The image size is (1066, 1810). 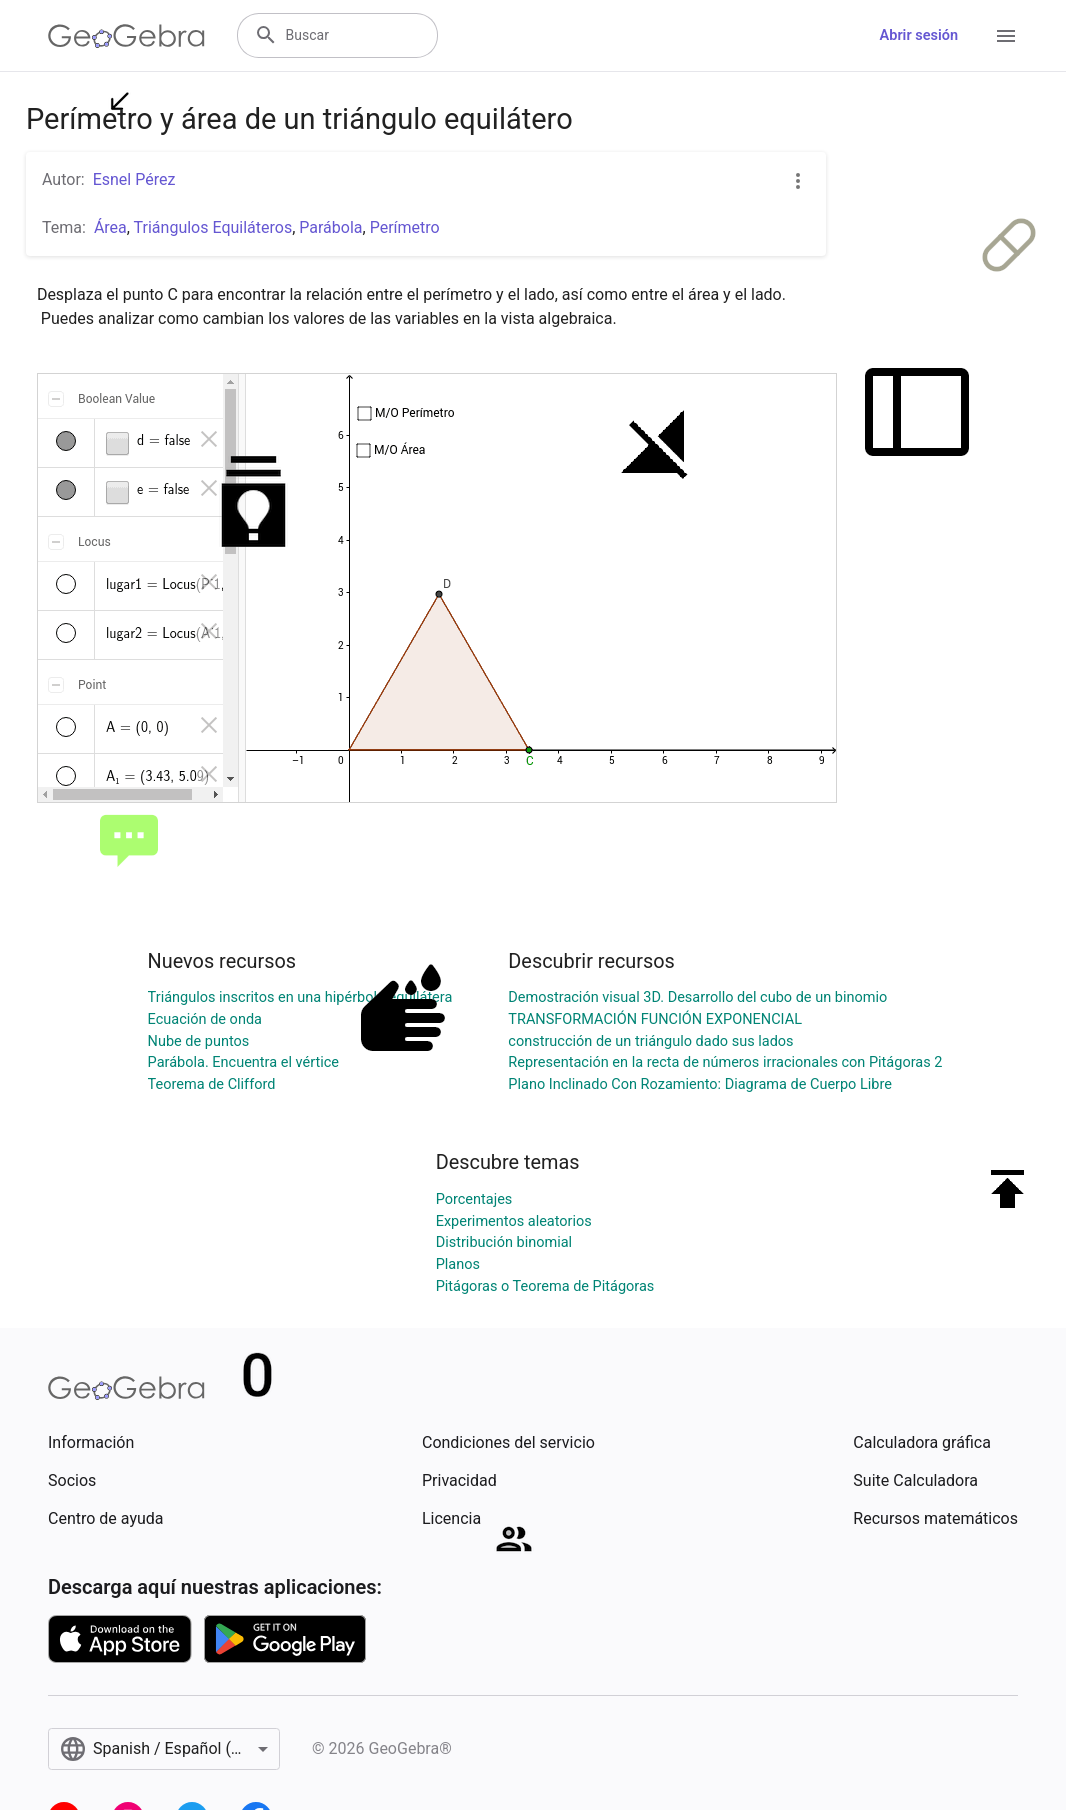 I want to click on navigate or move southwest on a map, so click(x=119, y=101).